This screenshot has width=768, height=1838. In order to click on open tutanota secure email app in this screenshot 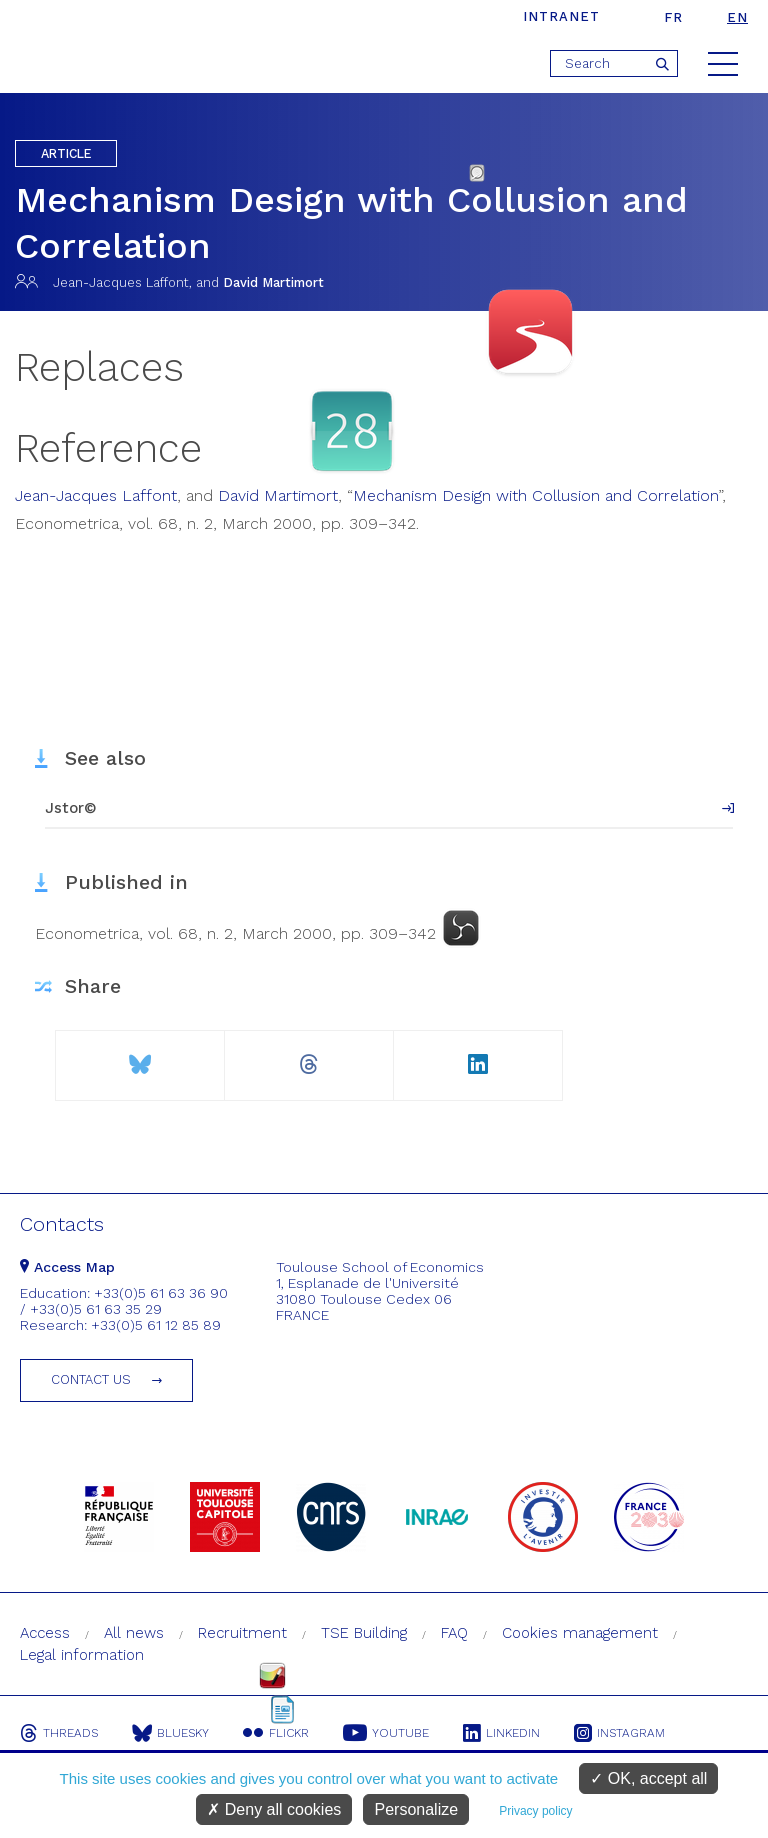, I will do `click(530, 331)`.